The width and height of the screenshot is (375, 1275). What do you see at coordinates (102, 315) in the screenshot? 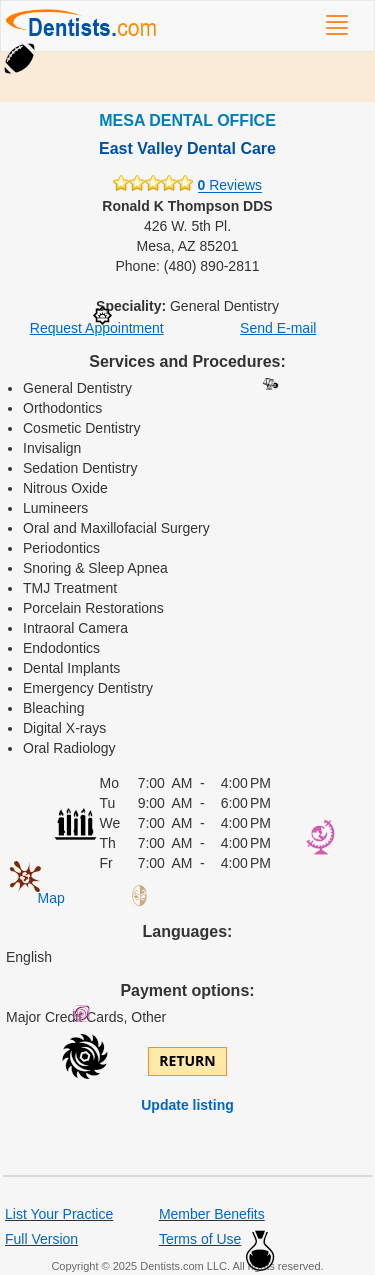
I see `decorative badge or achievement icon` at bounding box center [102, 315].